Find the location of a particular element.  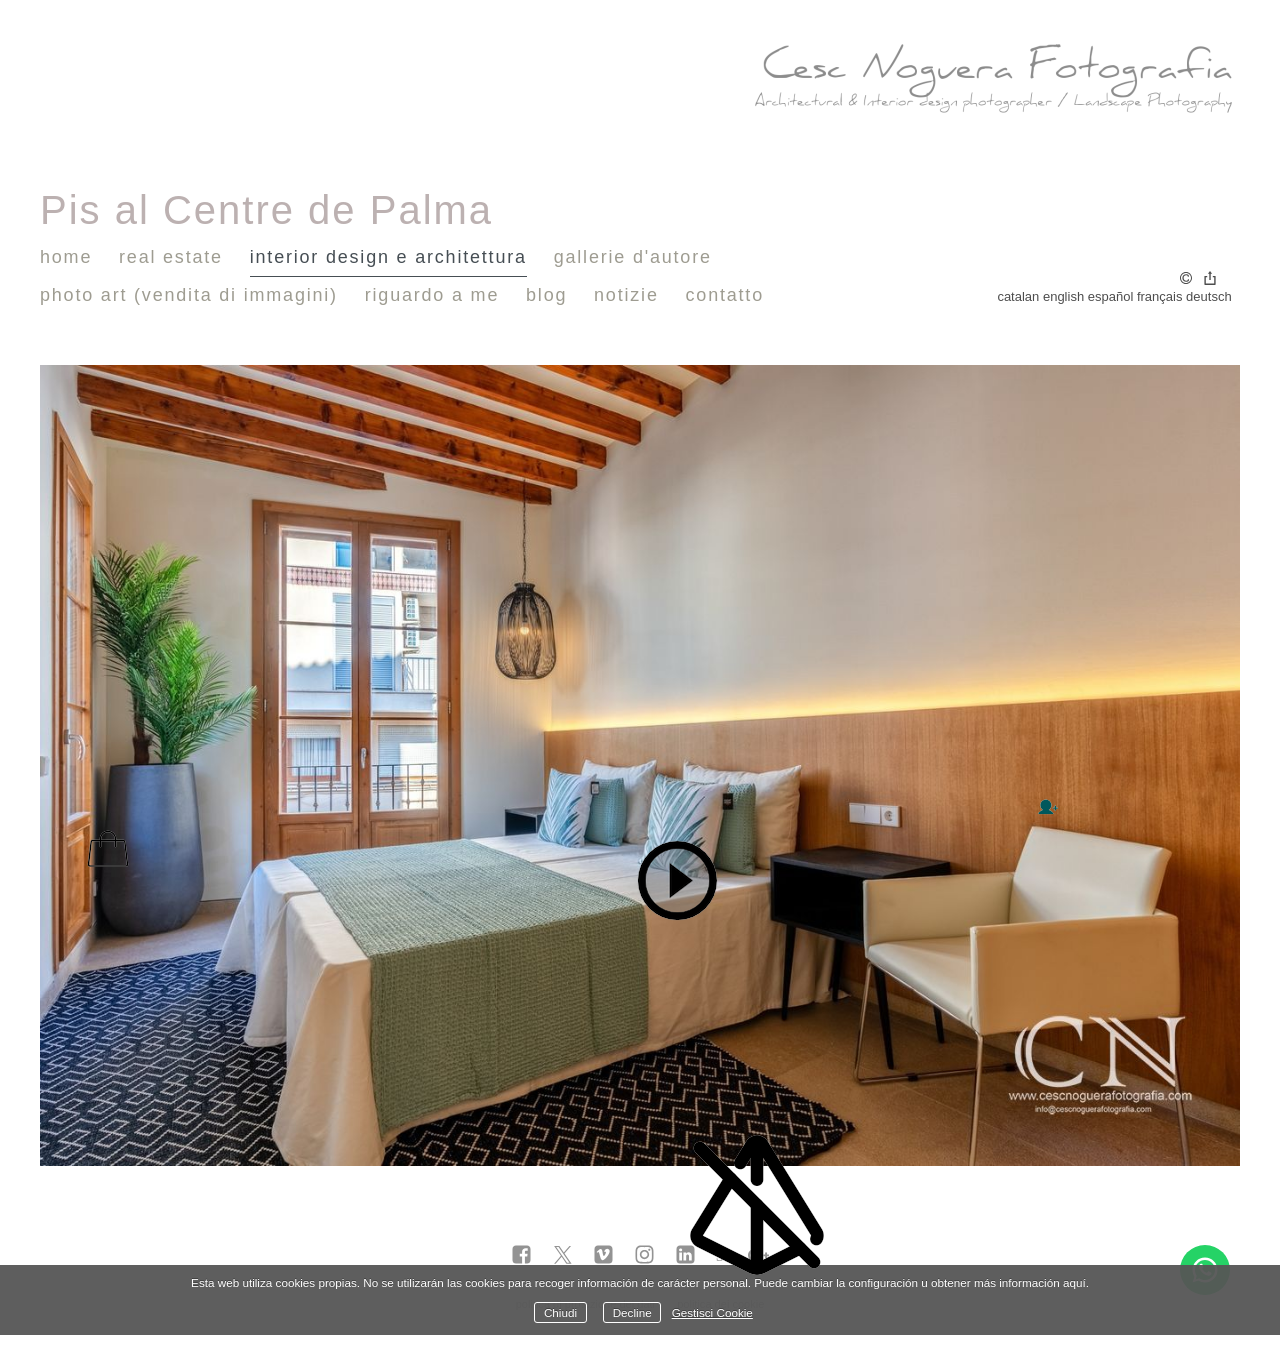

disable or hide pyramid view is located at coordinates (757, 1205).